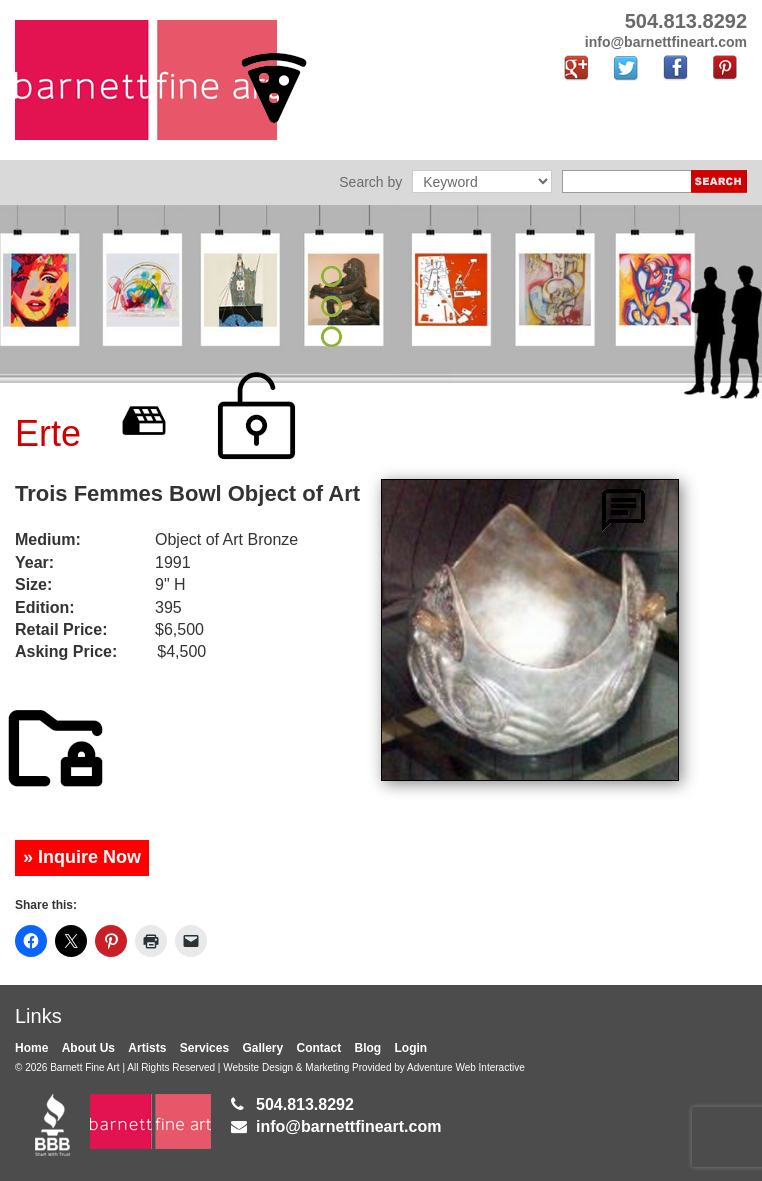 The image size is (762, 1181). Describe the element at coordinates (623, 510) in the screenshot. I see `open chat or messaging` at that location.